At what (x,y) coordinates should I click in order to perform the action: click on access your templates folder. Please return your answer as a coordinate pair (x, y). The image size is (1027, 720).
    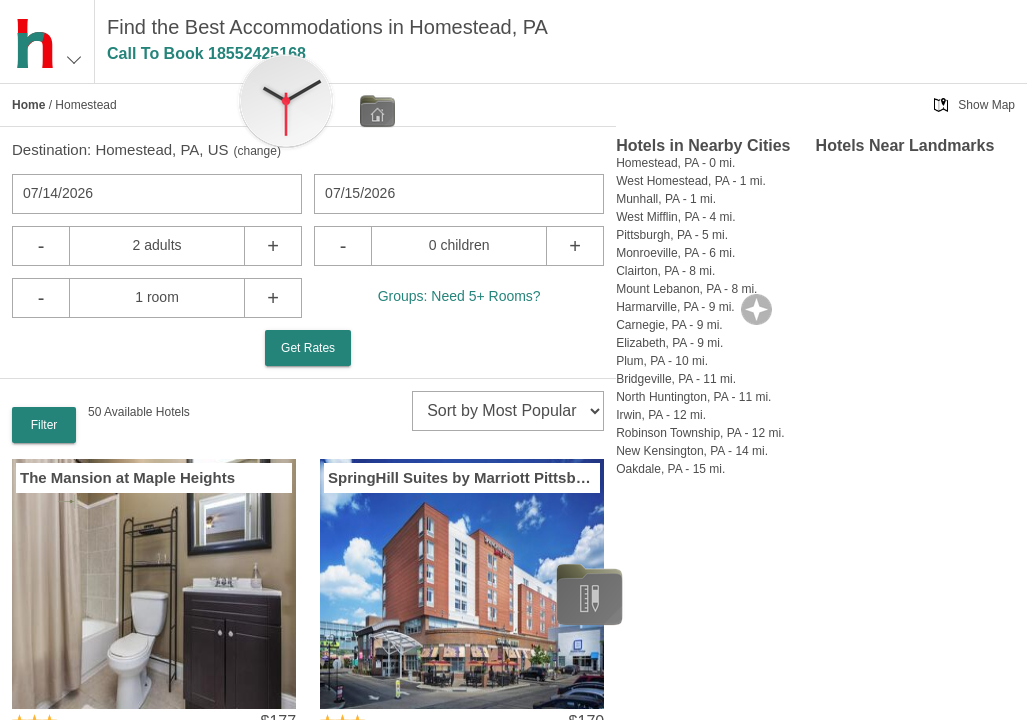
    Looking at the image, I should click on (589, 594).